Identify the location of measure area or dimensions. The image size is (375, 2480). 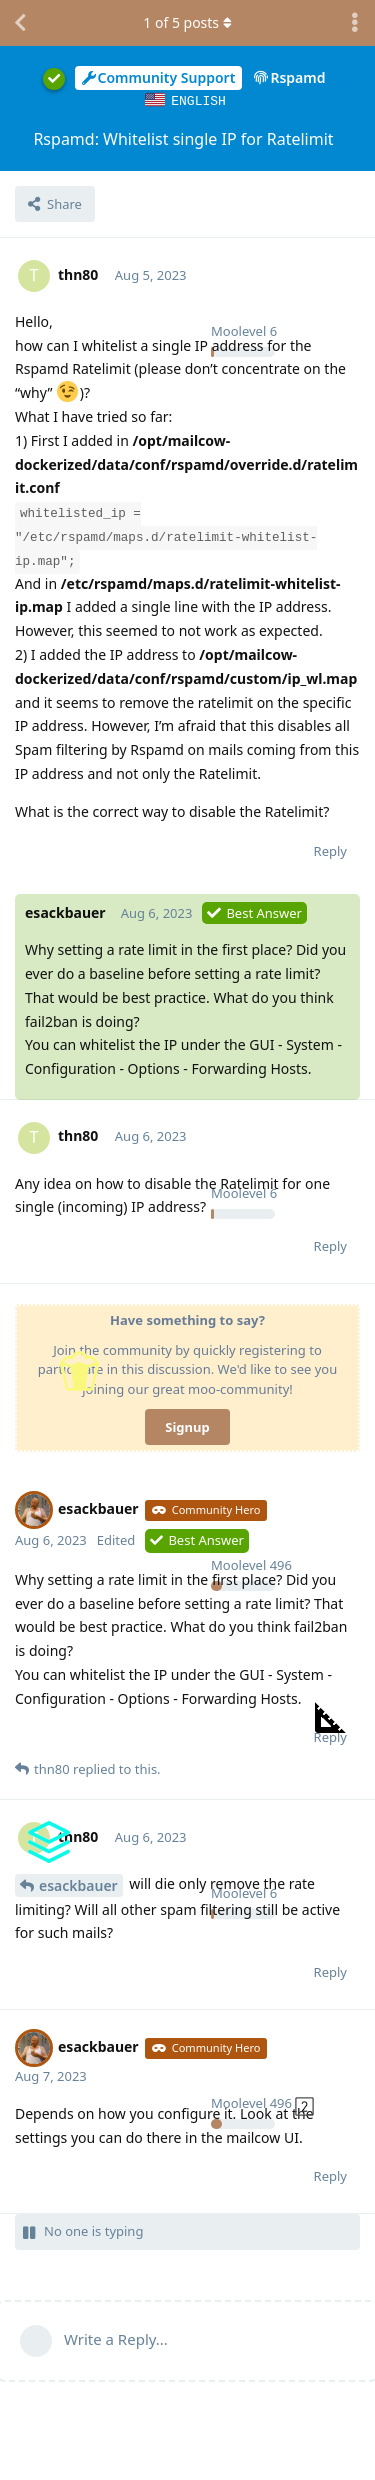
(330, 1717).